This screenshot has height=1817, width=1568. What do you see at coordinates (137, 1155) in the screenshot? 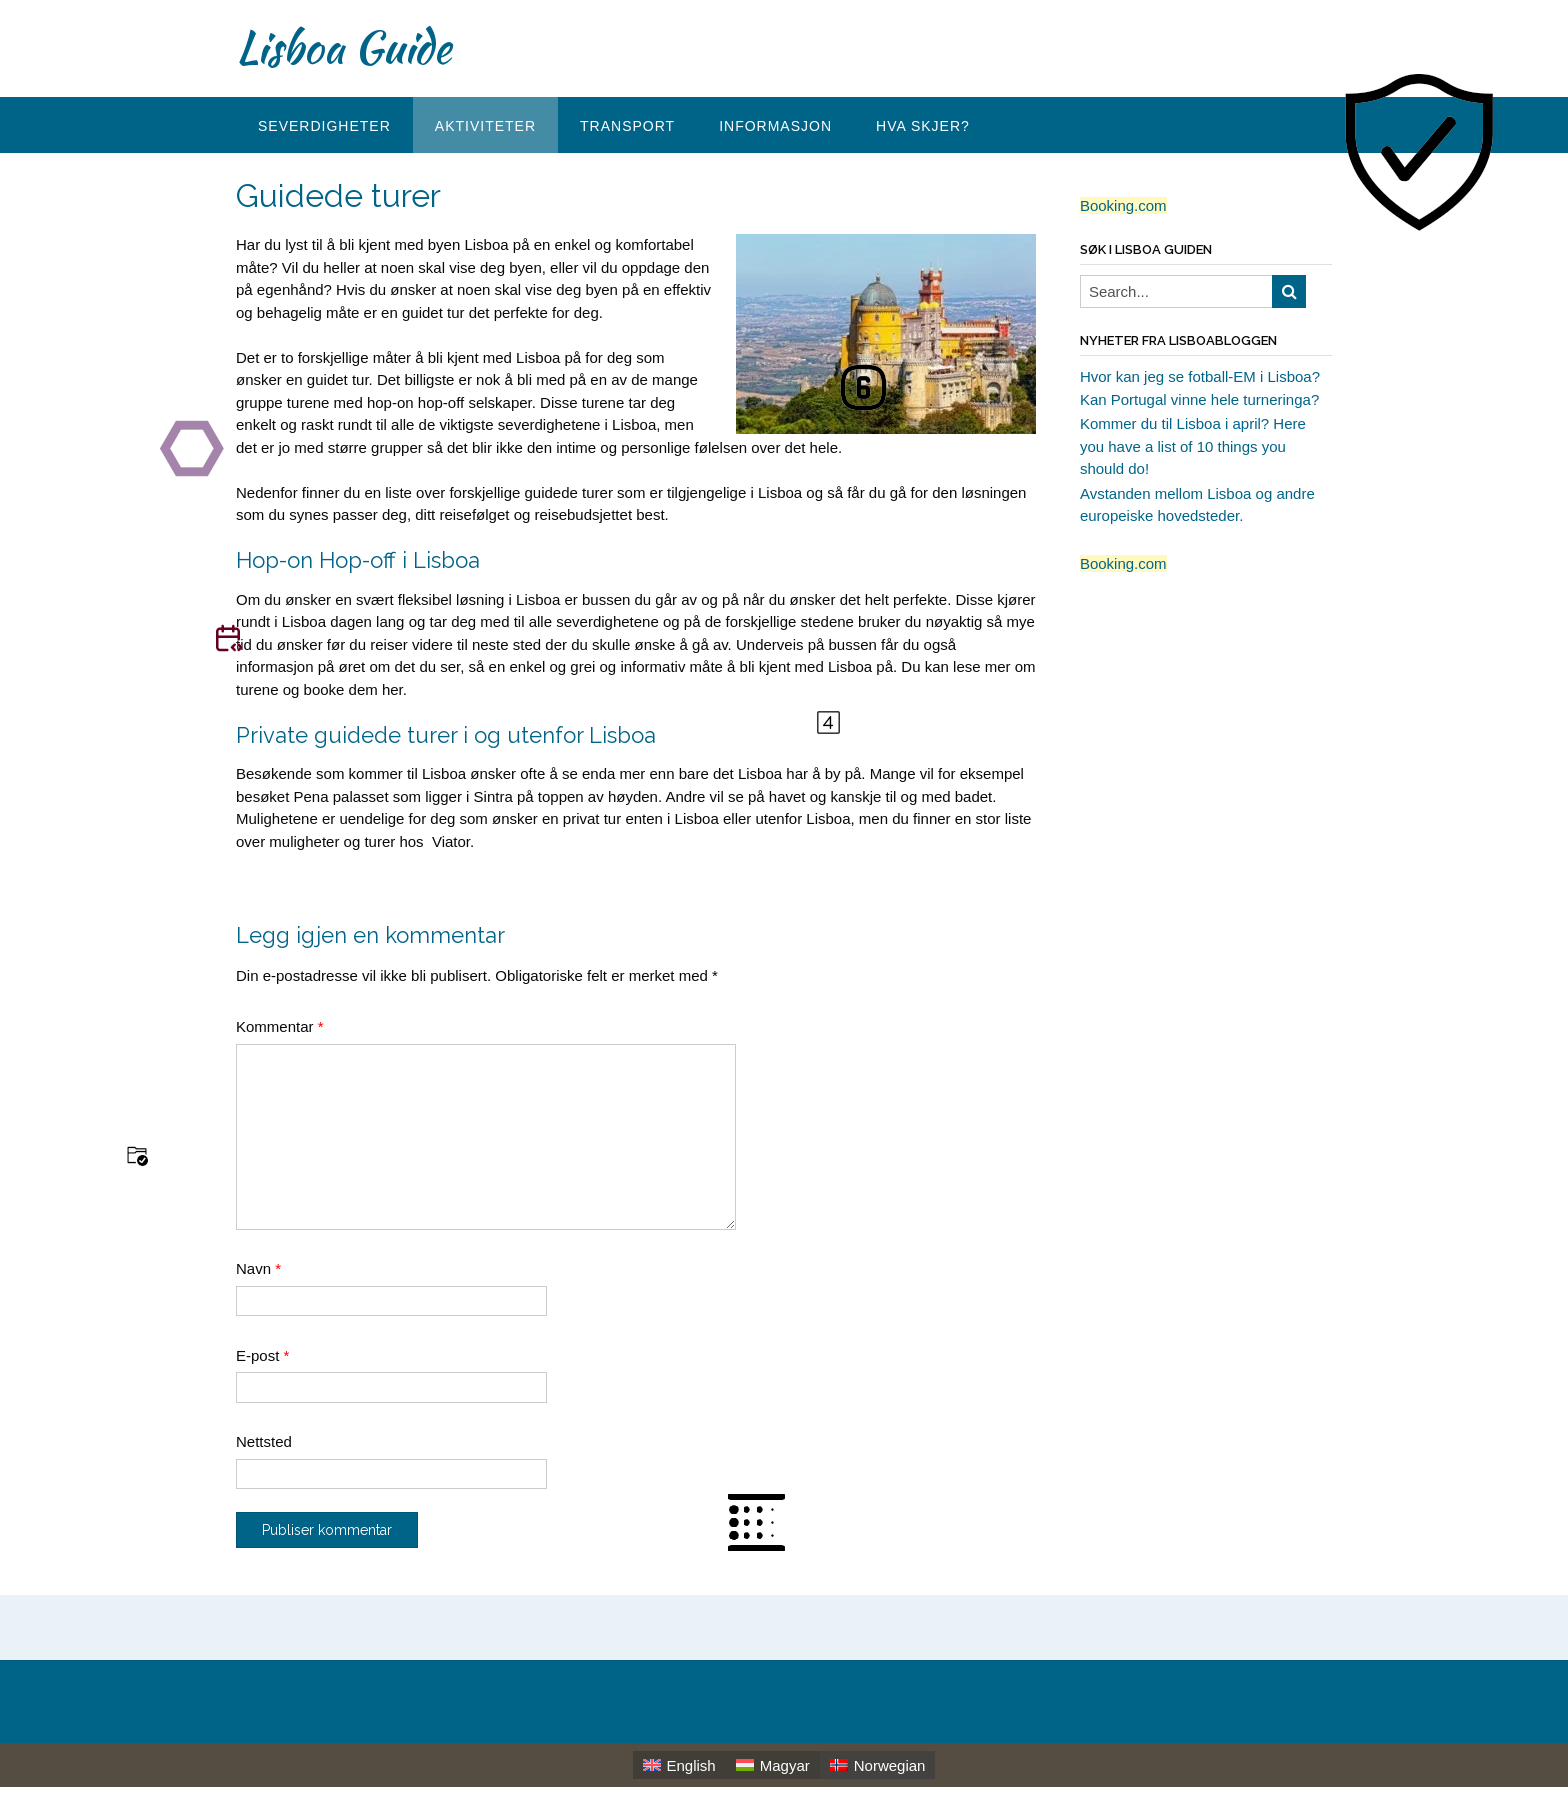
I see `indicates the currently active or selected folder` at bounding box center [137, 1155].